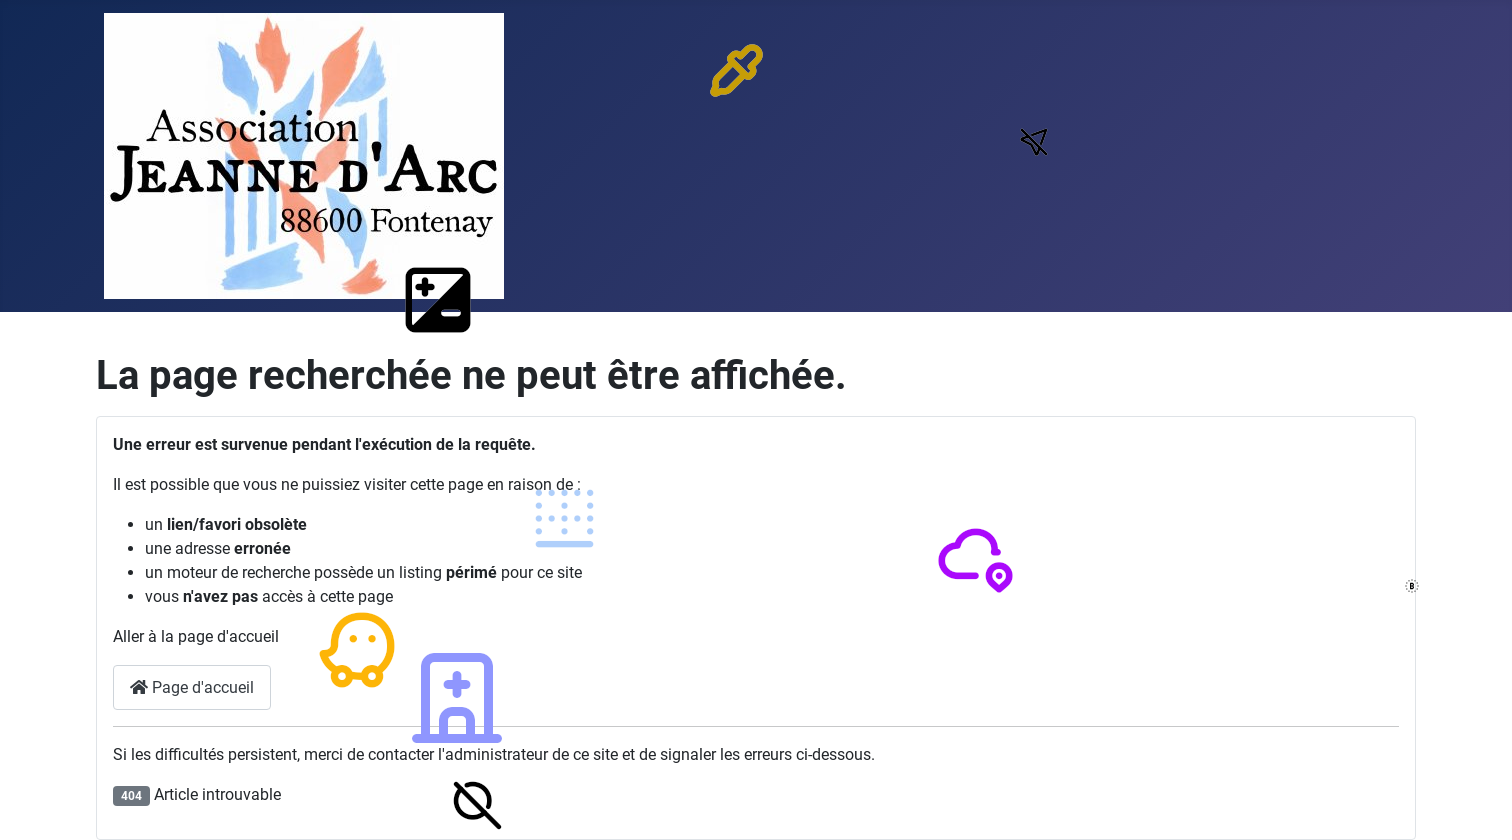 This screenshot has height=840, width=1512. Describe the element at coordinates (357, 650) in the screenshot. I see `open waze navigation app` at that location.